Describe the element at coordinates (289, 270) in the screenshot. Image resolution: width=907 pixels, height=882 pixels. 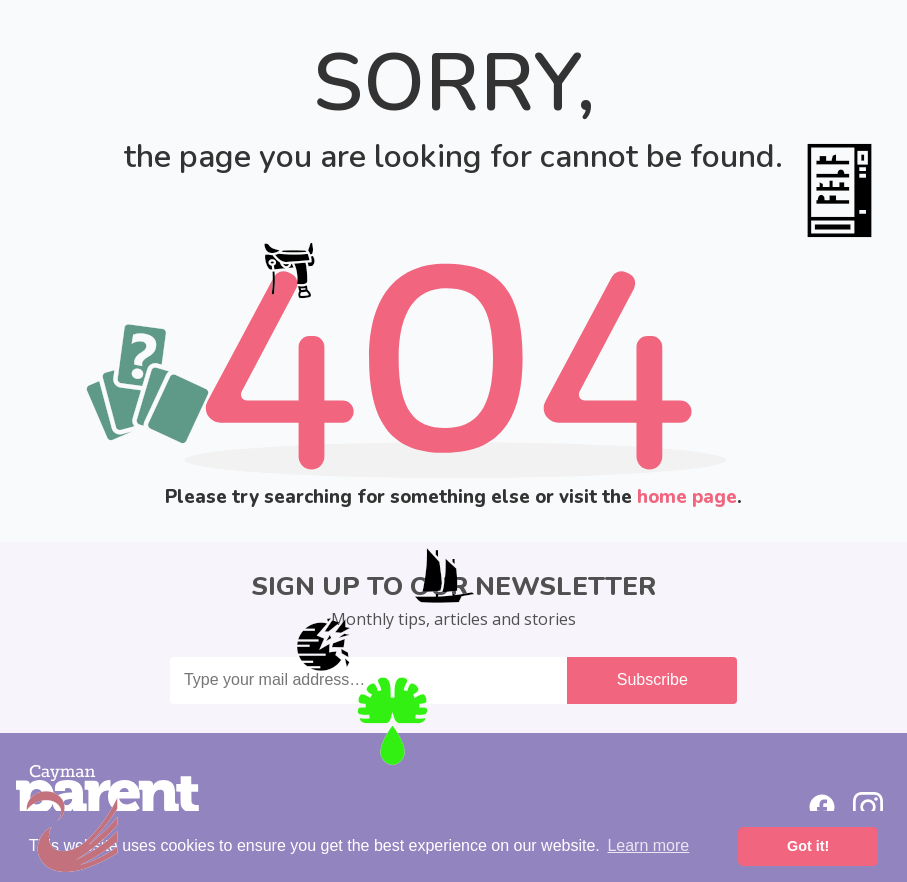
I see `equip saddle to mount` at that location.